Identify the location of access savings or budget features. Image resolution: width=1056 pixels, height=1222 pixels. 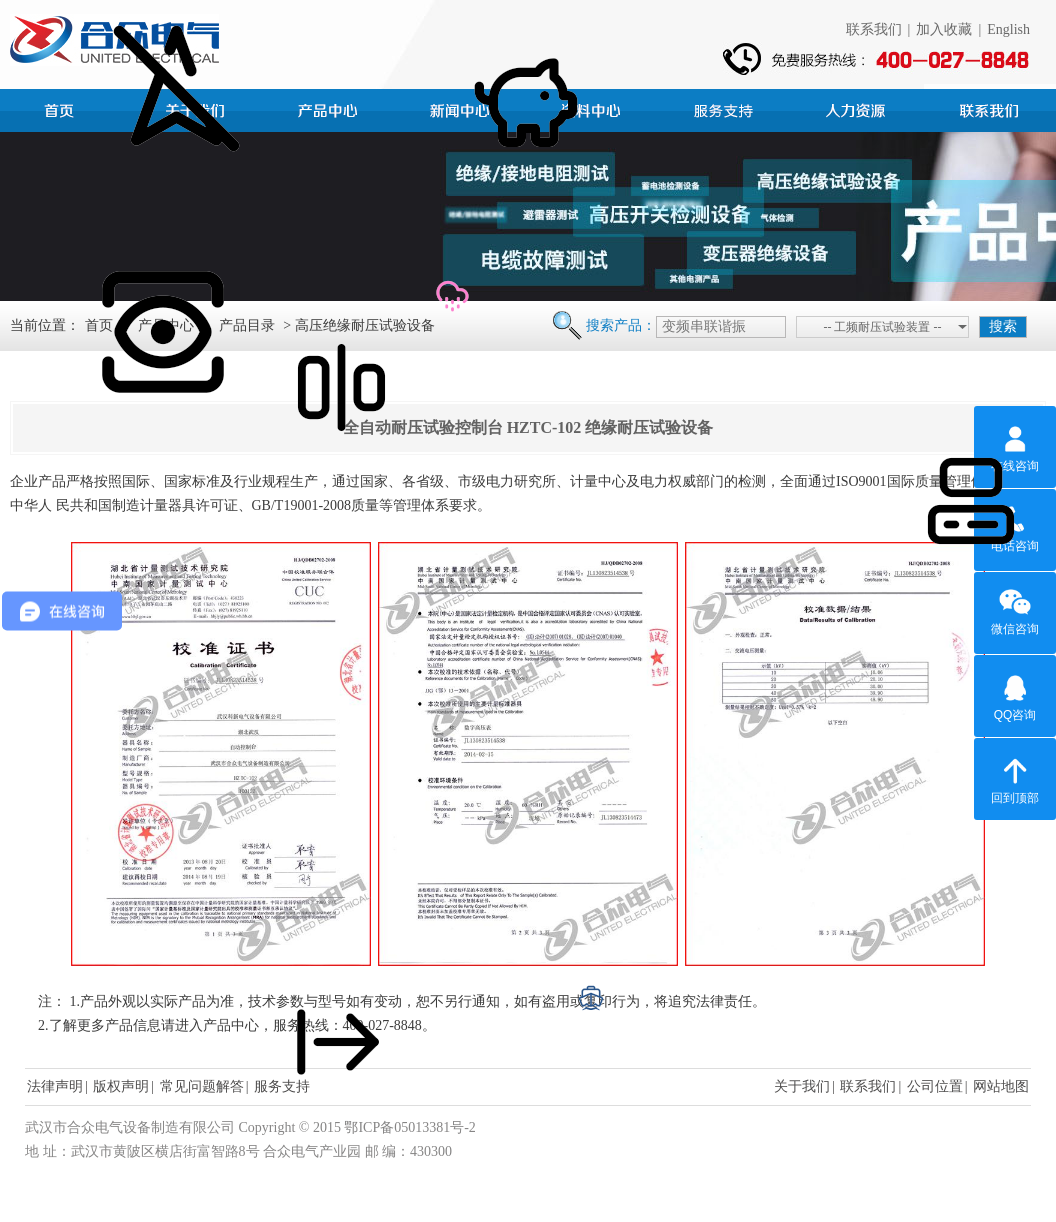
(526, 105).